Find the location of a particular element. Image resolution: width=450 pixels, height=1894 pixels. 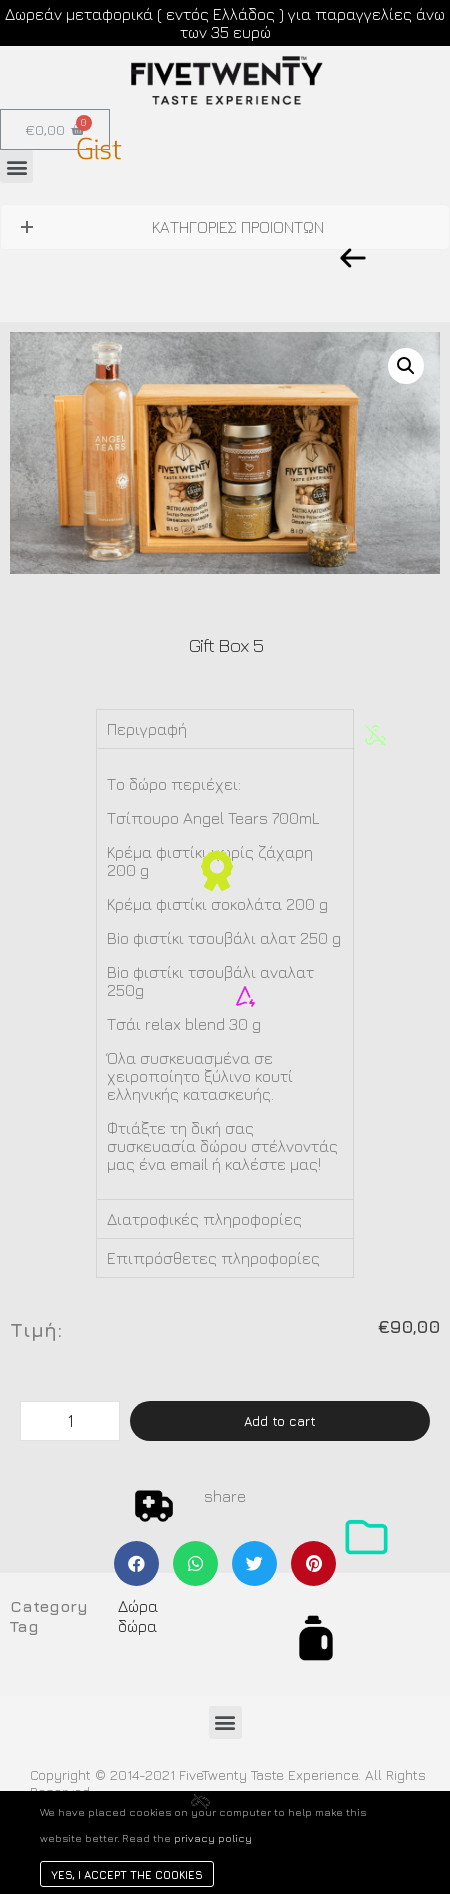

request emergency medical services is located at coordinates (154, 1505).